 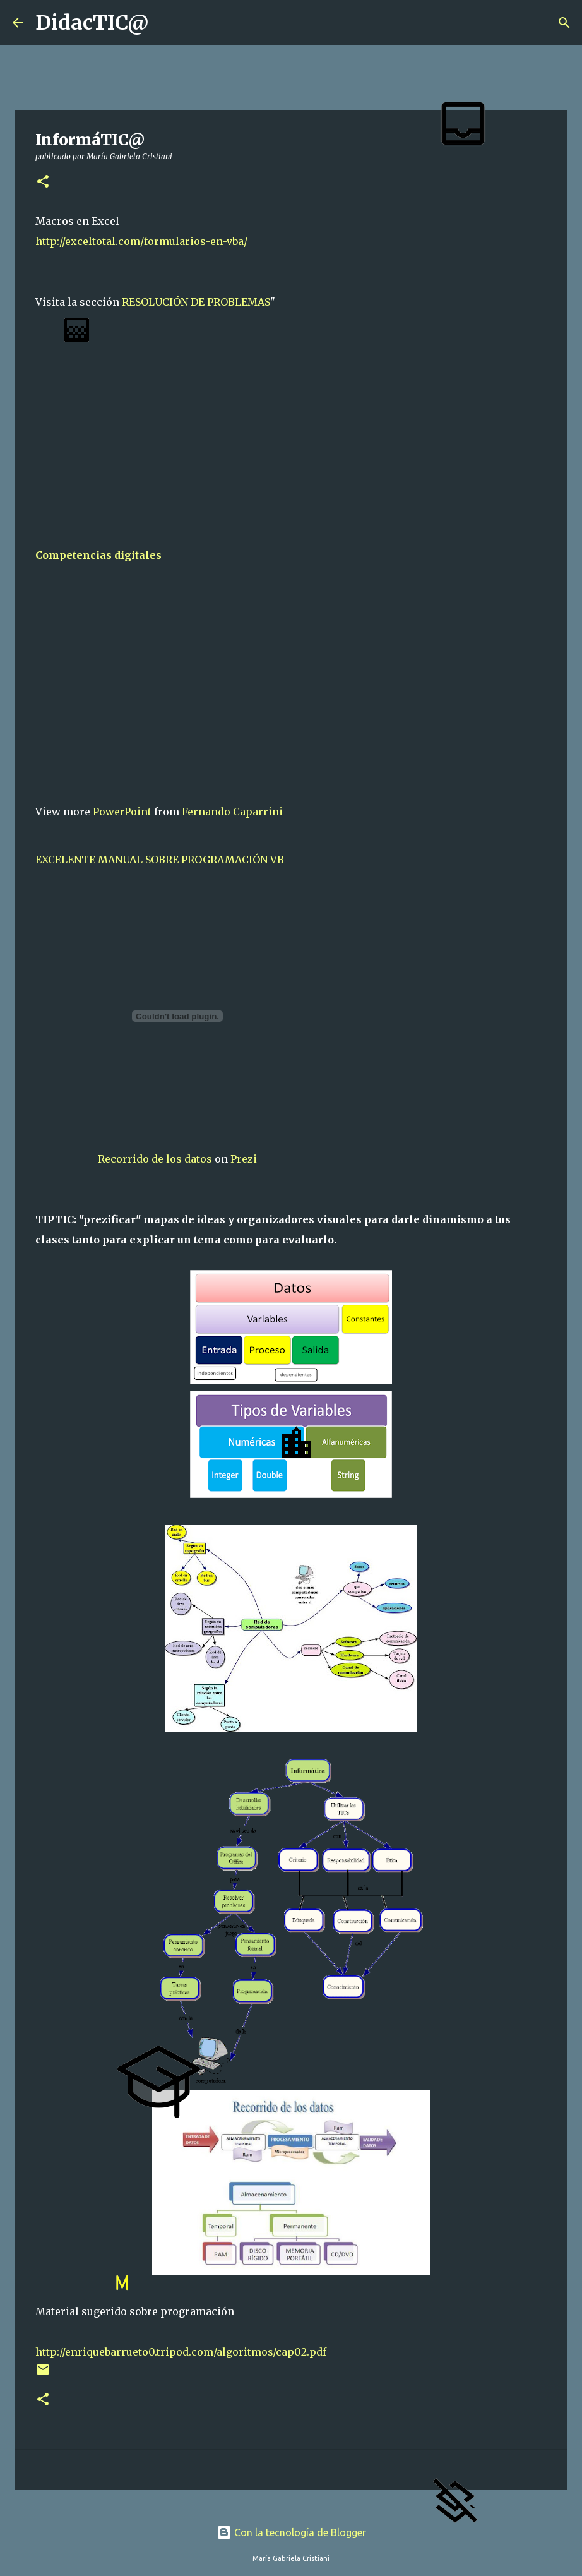 What do you see at coordinates (76, 330) in the screenshot?
I see `apply a gradient effect to an image` at bounding box center [76, 330].